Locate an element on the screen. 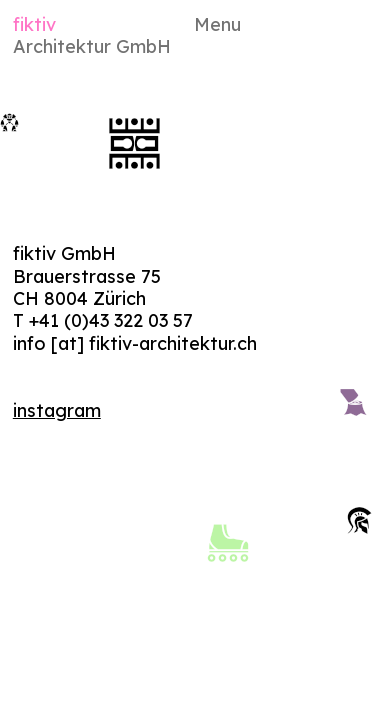 The width and height of the screenshot is (375, 720). select warrior or spartan character class is located at coordinates (359, 520).